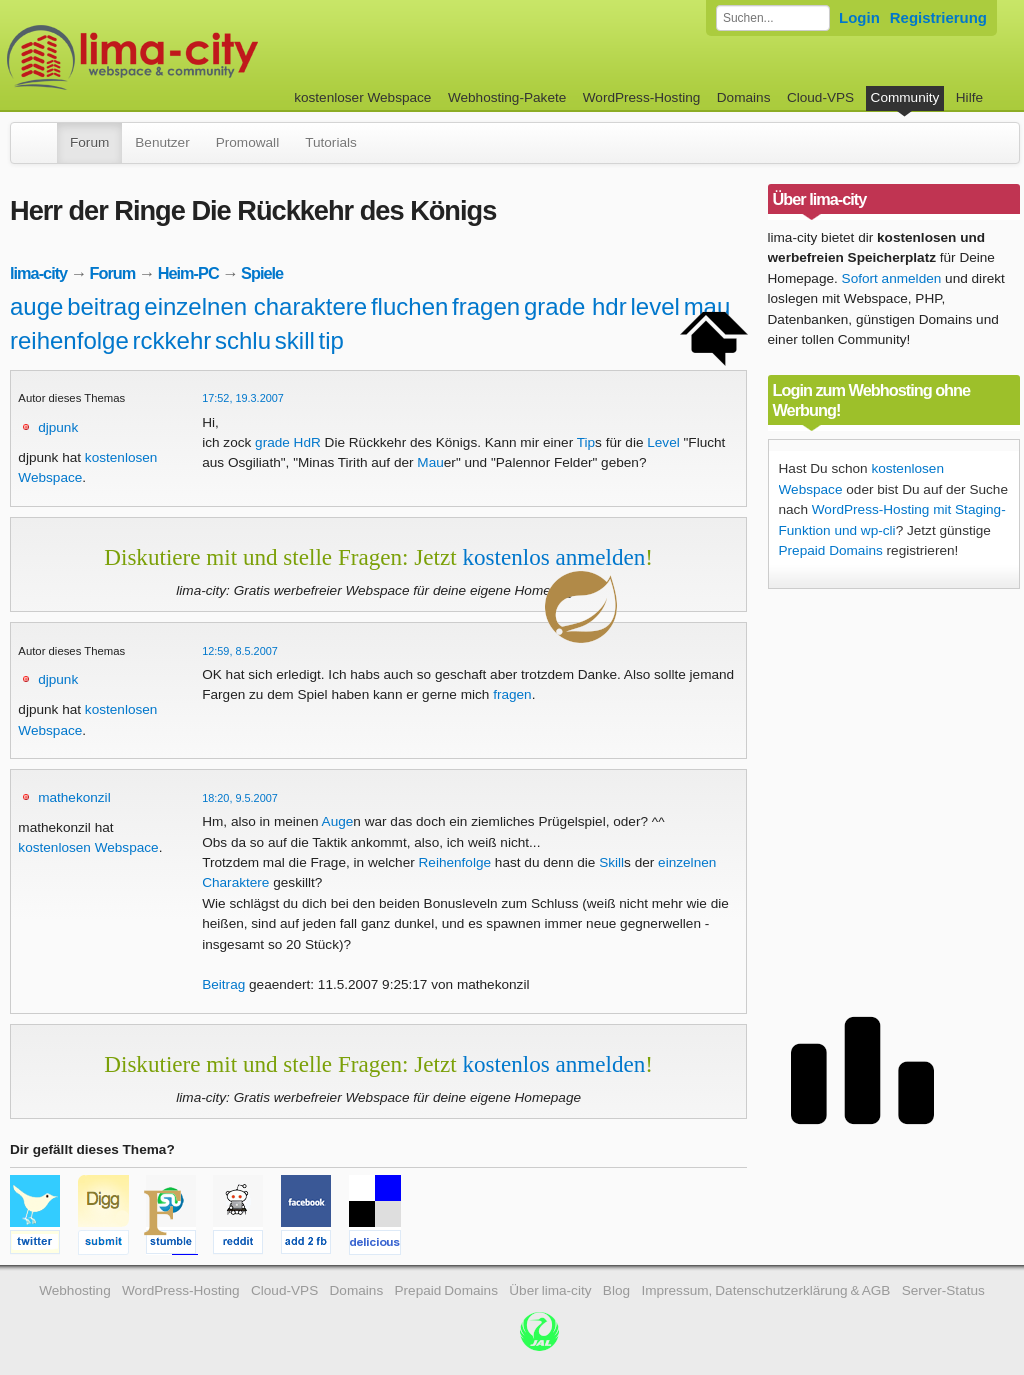 The image size is (1024, 1375). Describe the element at coordinates (539, 1331) in the screenshot. I see `Japan Airlines company logo` at that location.